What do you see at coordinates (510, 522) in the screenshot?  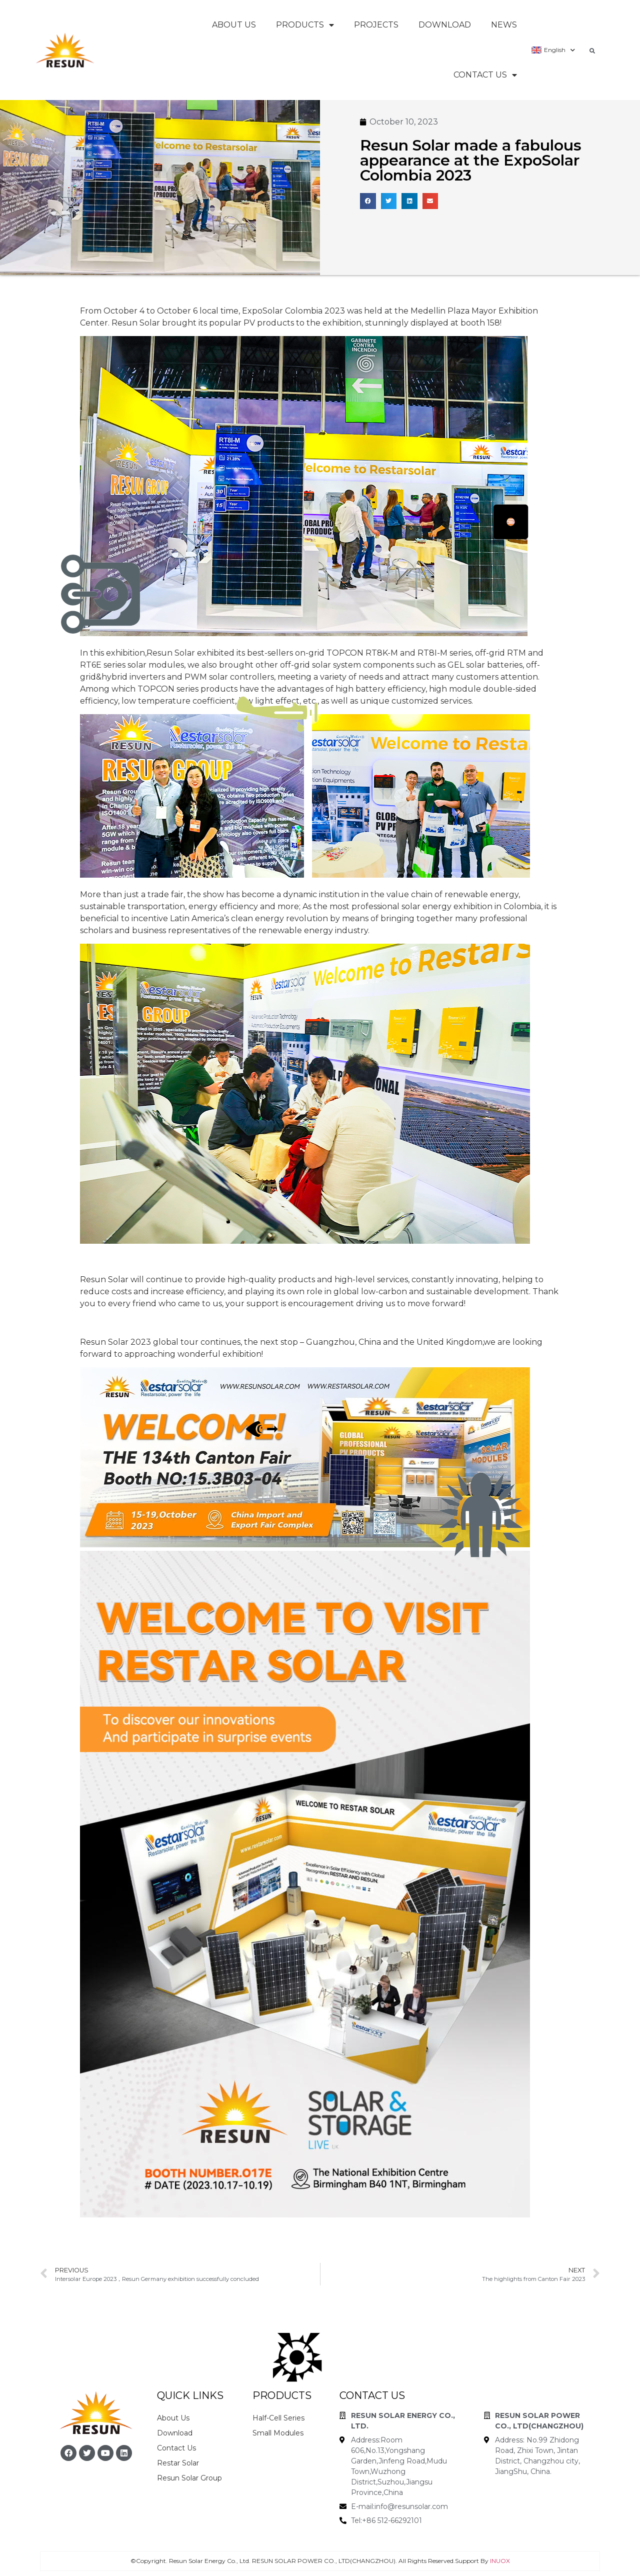 I see `roll the dice` at bounding box center [510, 522].